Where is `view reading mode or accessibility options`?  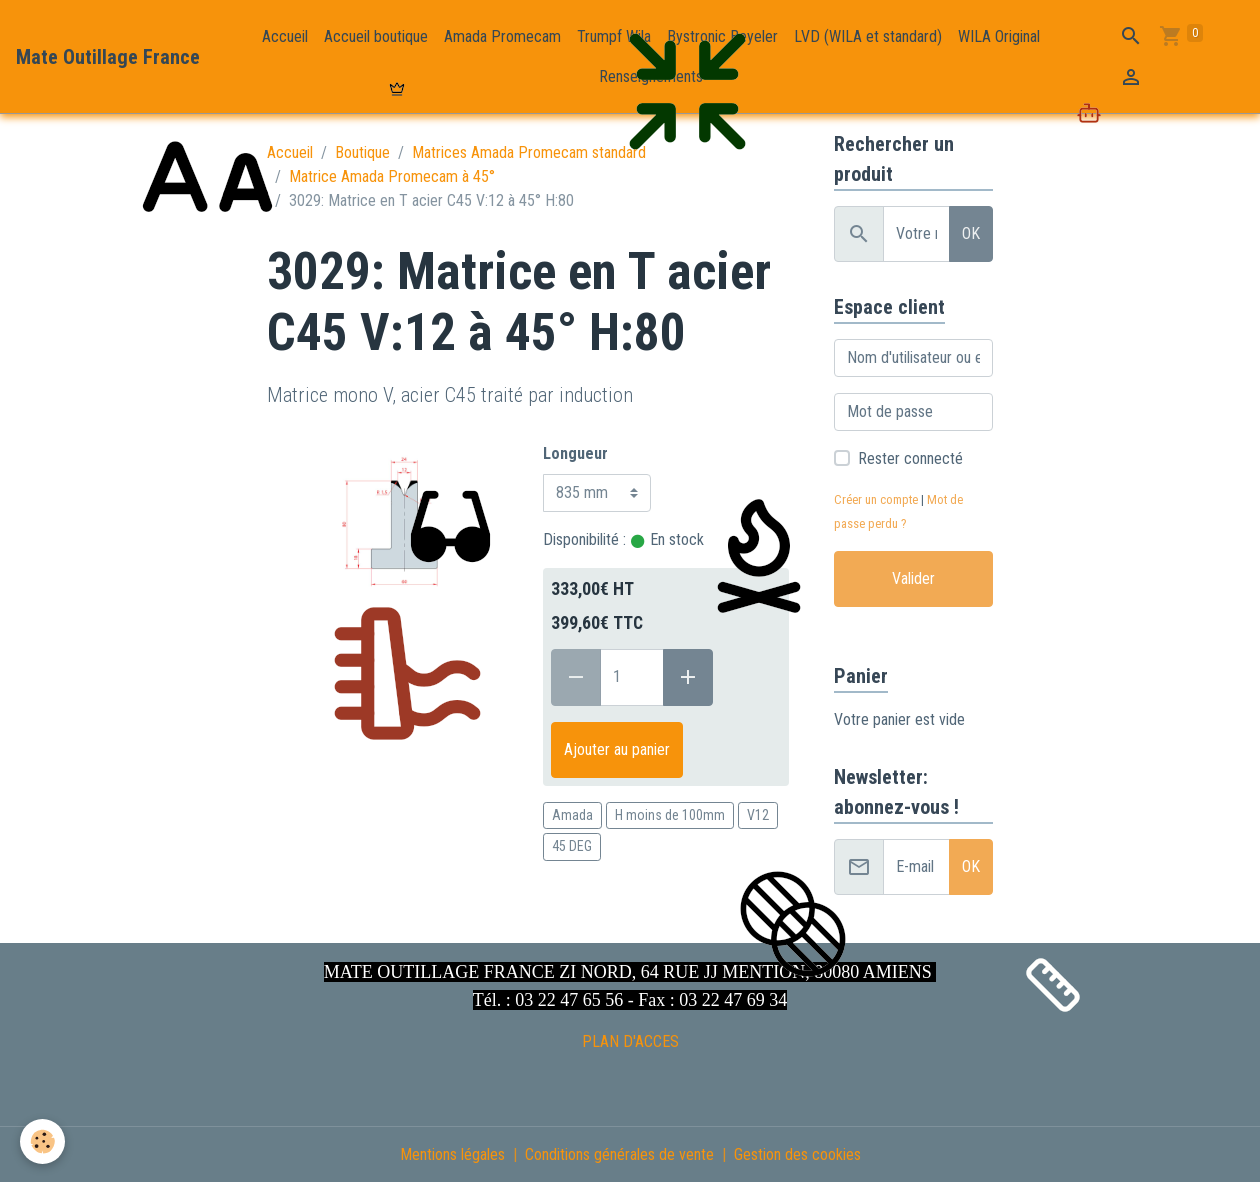
view reading mode or accessibility options is located at coordinates (450, 526).